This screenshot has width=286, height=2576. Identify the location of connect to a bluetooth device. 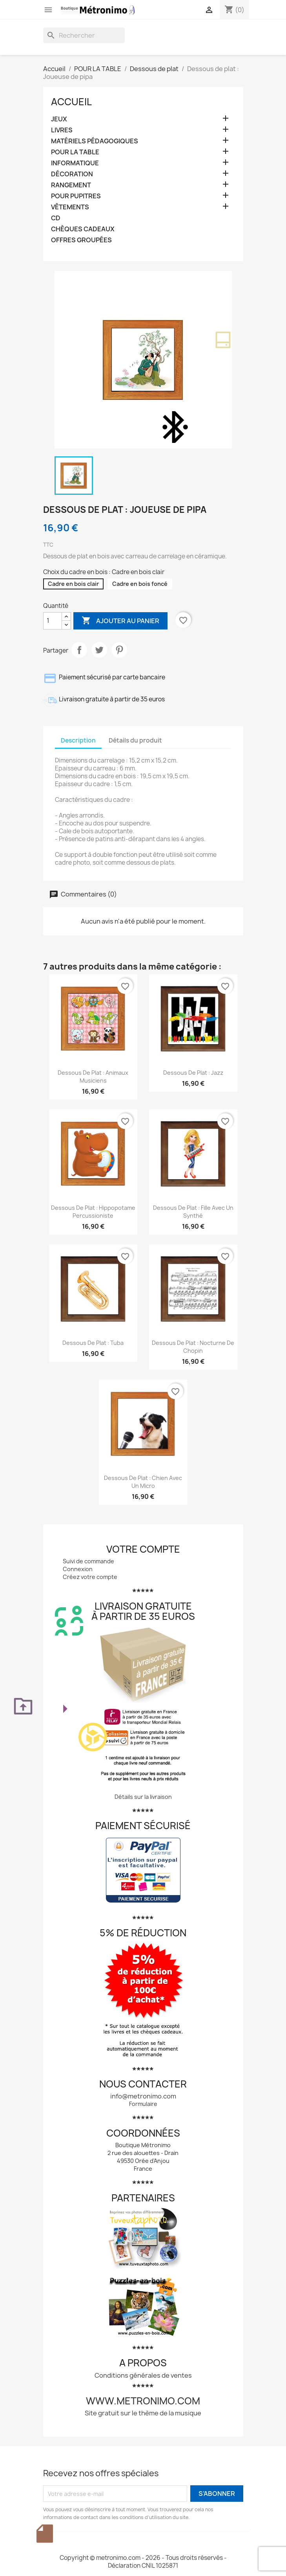
(173, 427).